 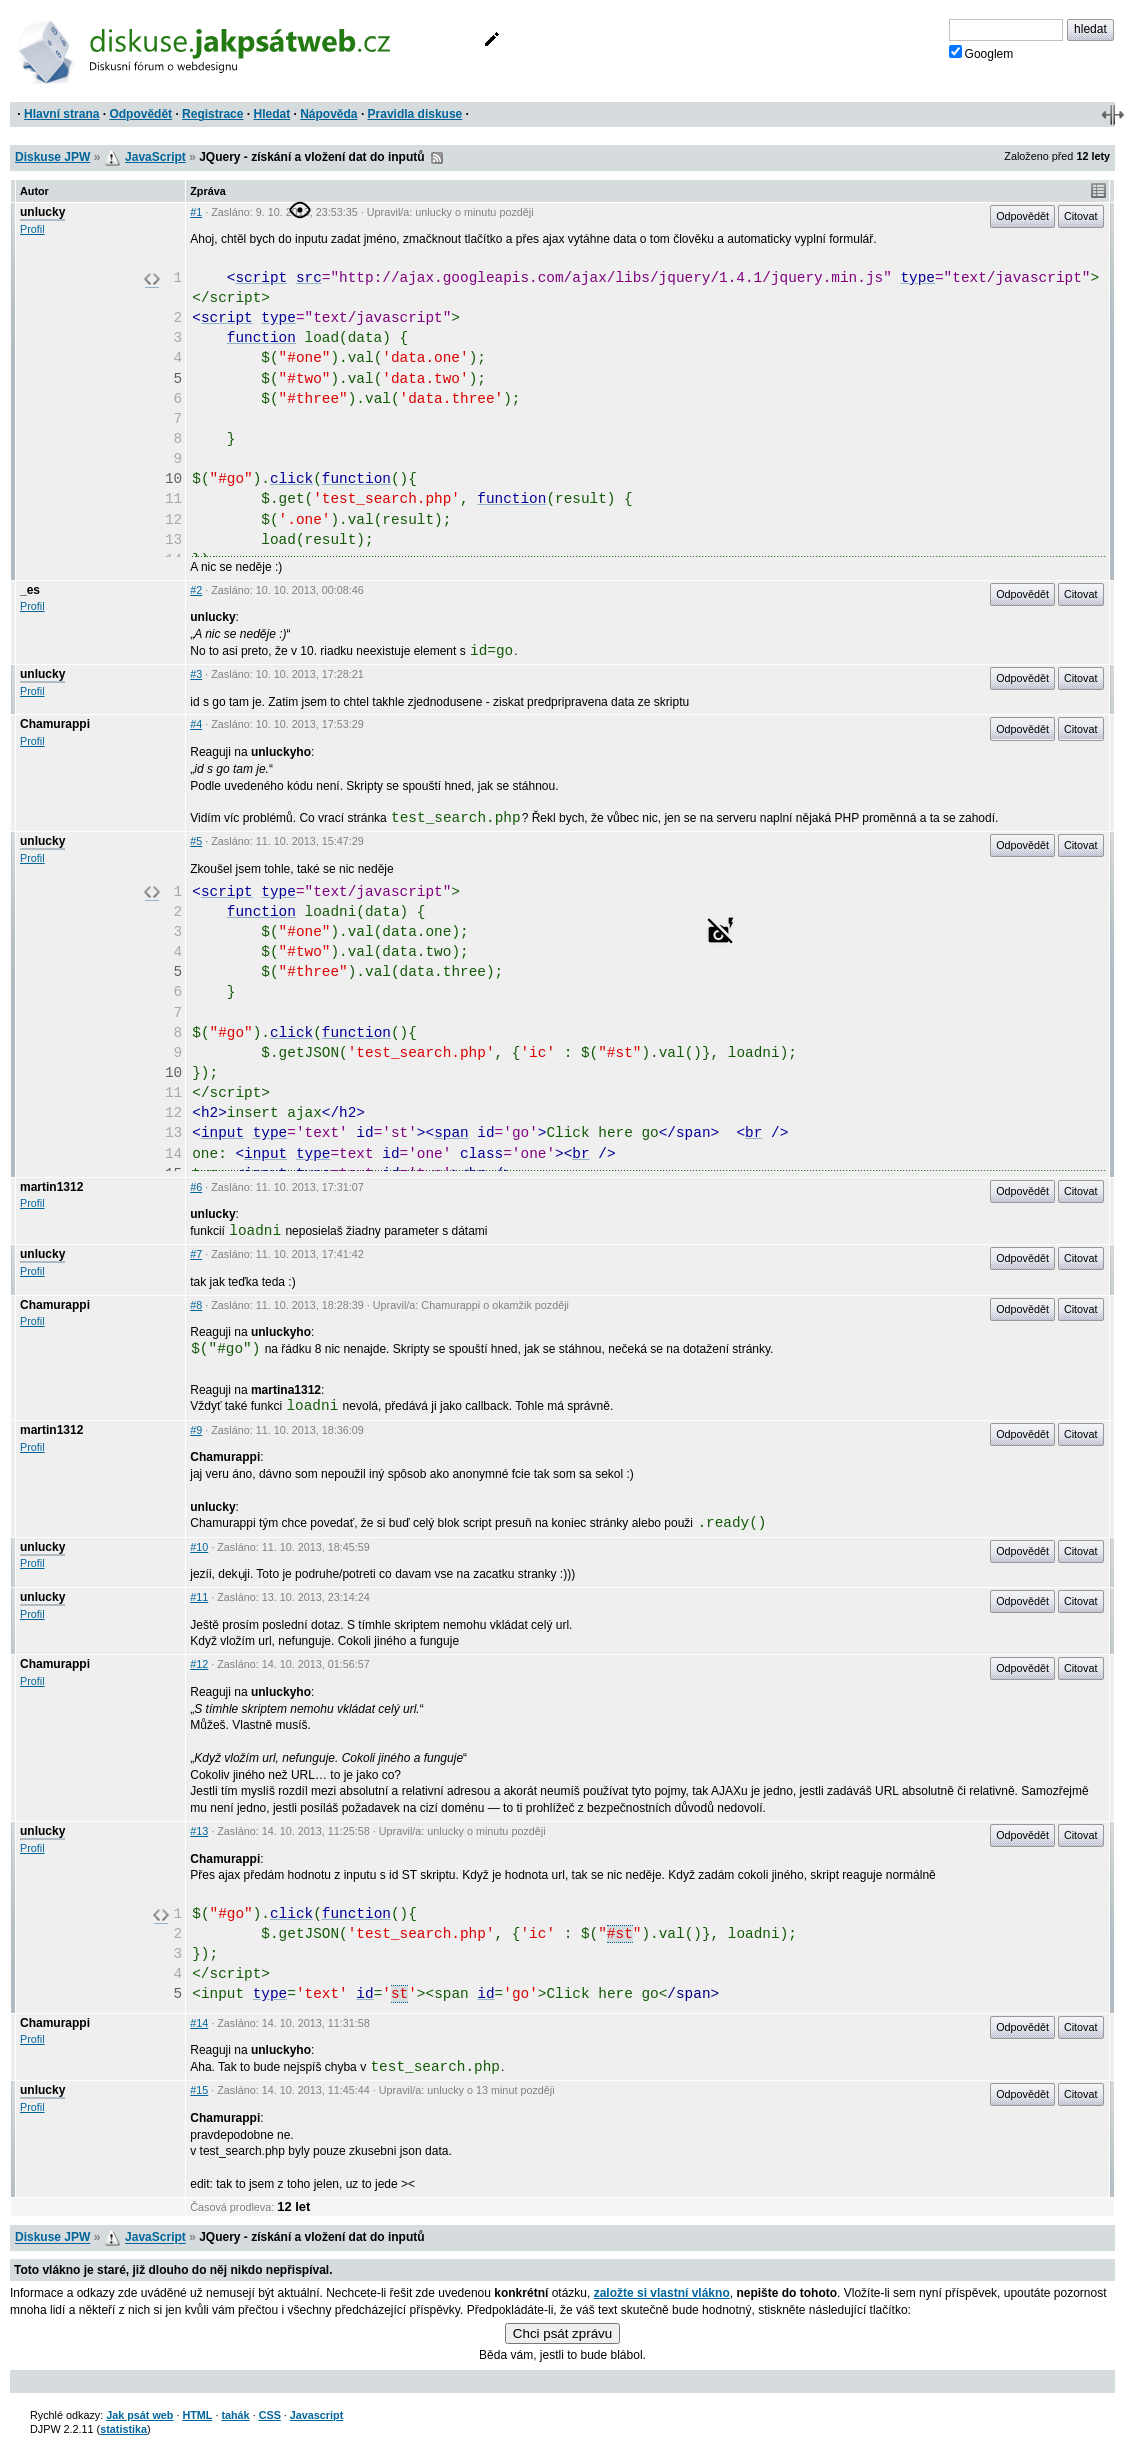 What do you see at coordinates (492, 39) in the screenshot?
I see `edit or modify content` at bounding box center [492, 39].